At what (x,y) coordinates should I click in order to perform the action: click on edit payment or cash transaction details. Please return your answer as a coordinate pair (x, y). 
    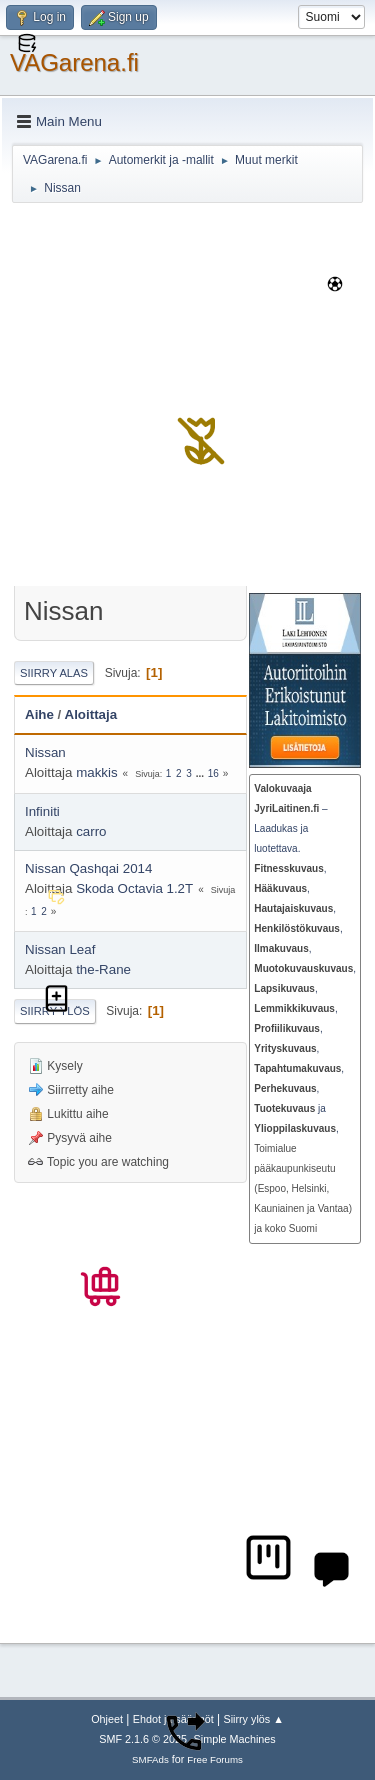
    Looking at the image, I should click on (56, 896).